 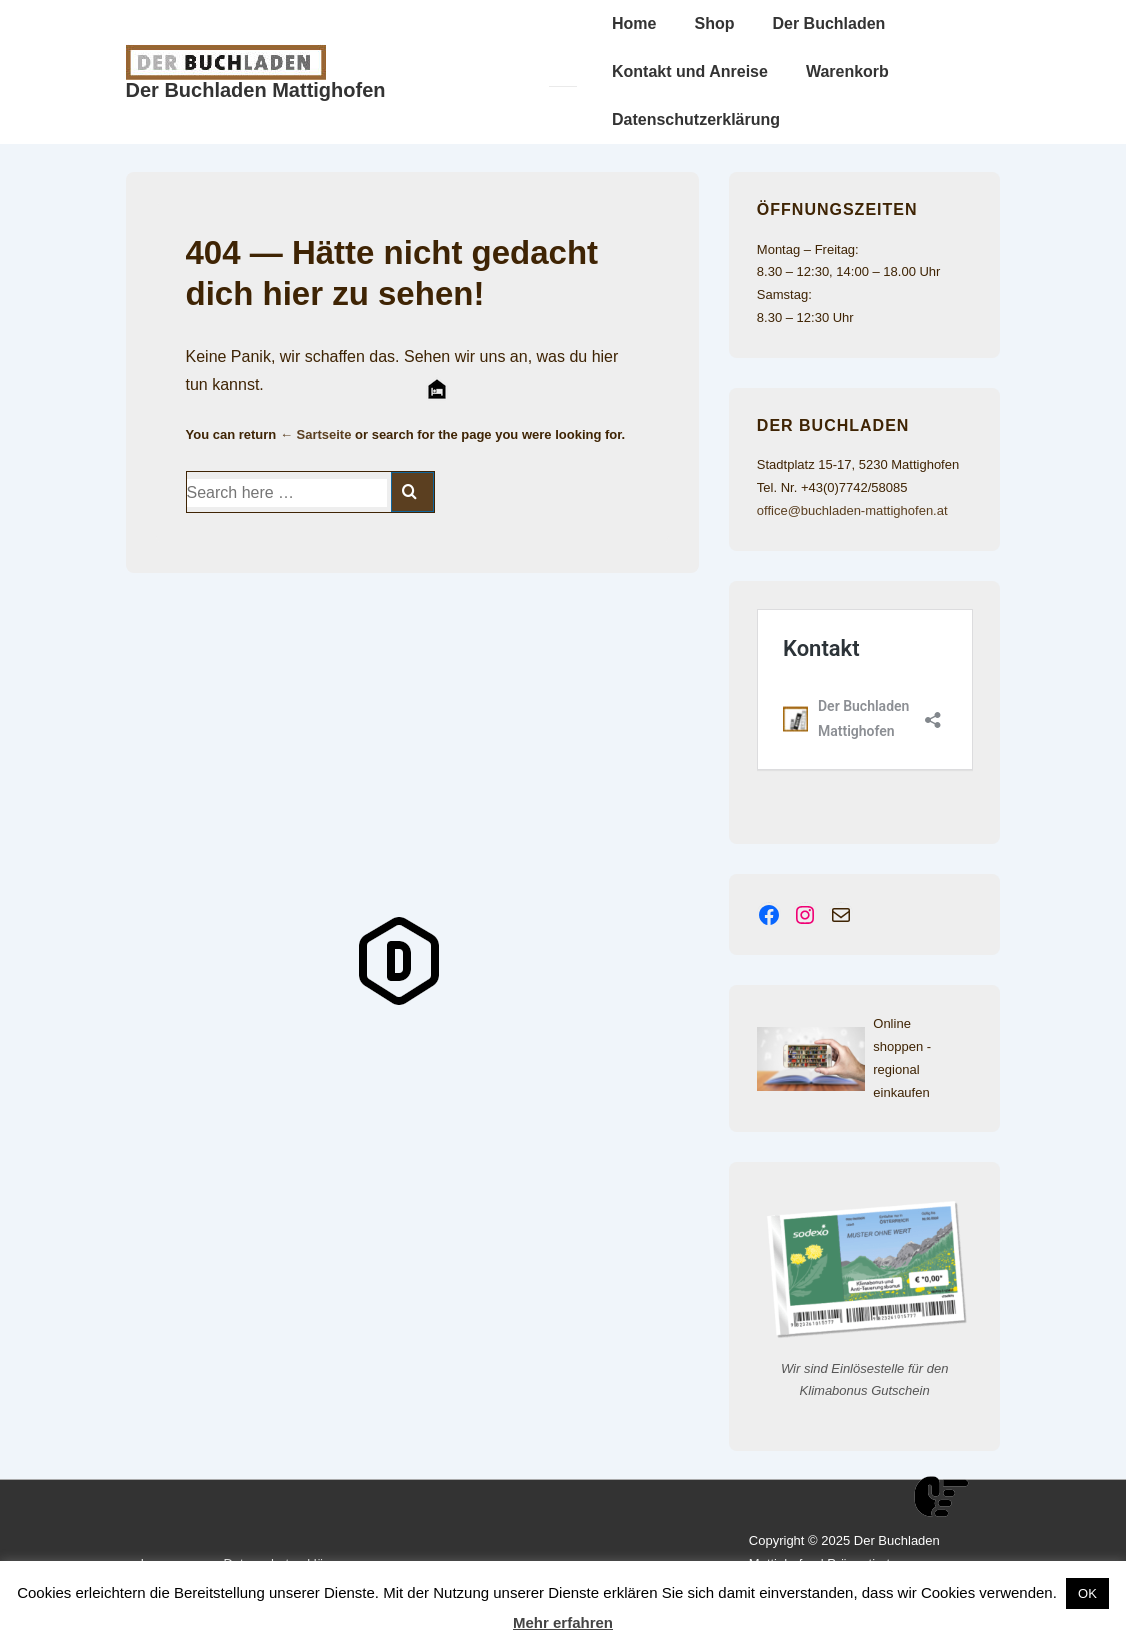 I want to click on indicates next step or continue forward, so click(x=941, y=1496).